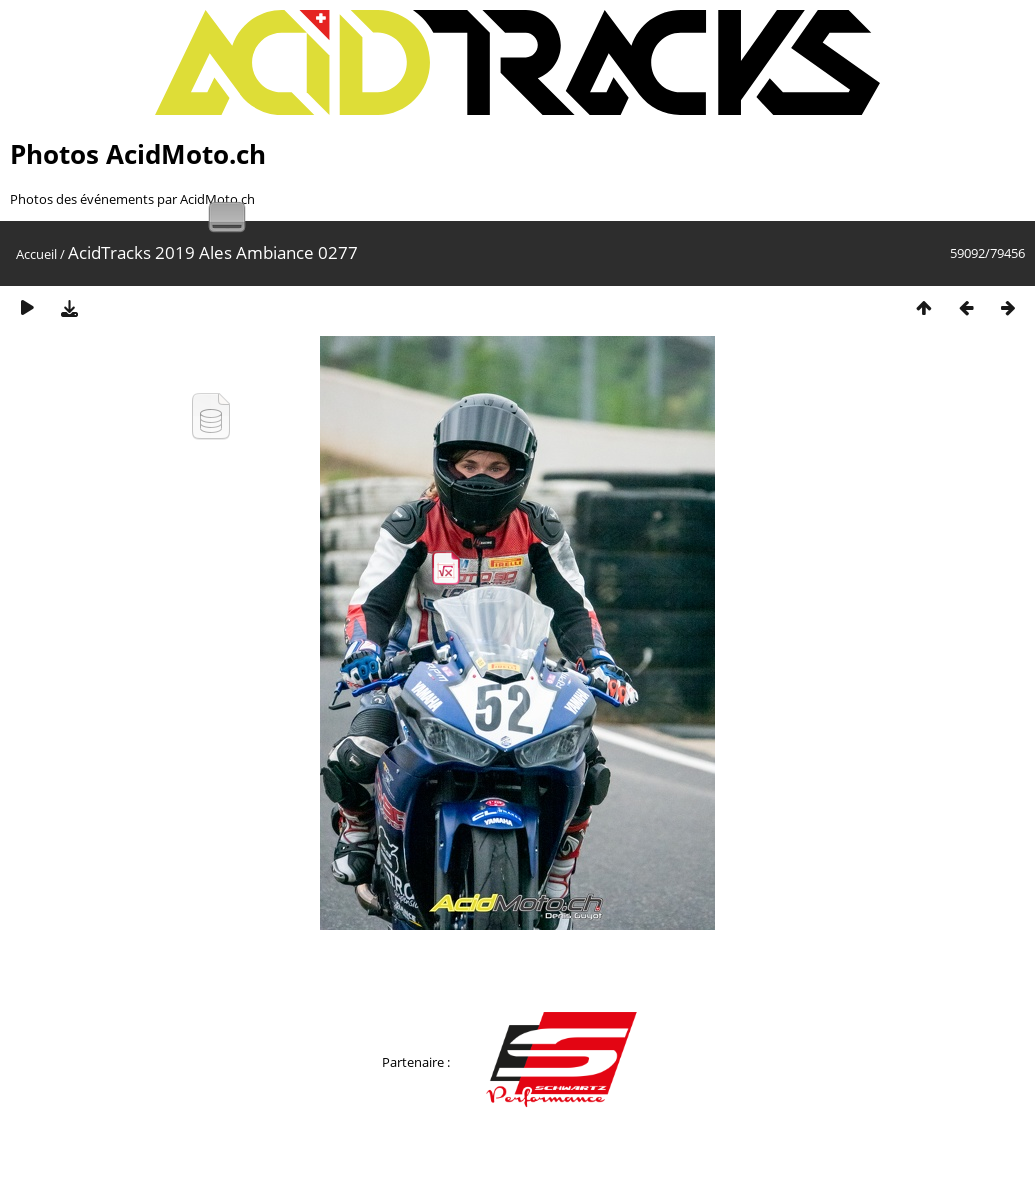  I want to click on open a SQL database file, so click(211, 416).